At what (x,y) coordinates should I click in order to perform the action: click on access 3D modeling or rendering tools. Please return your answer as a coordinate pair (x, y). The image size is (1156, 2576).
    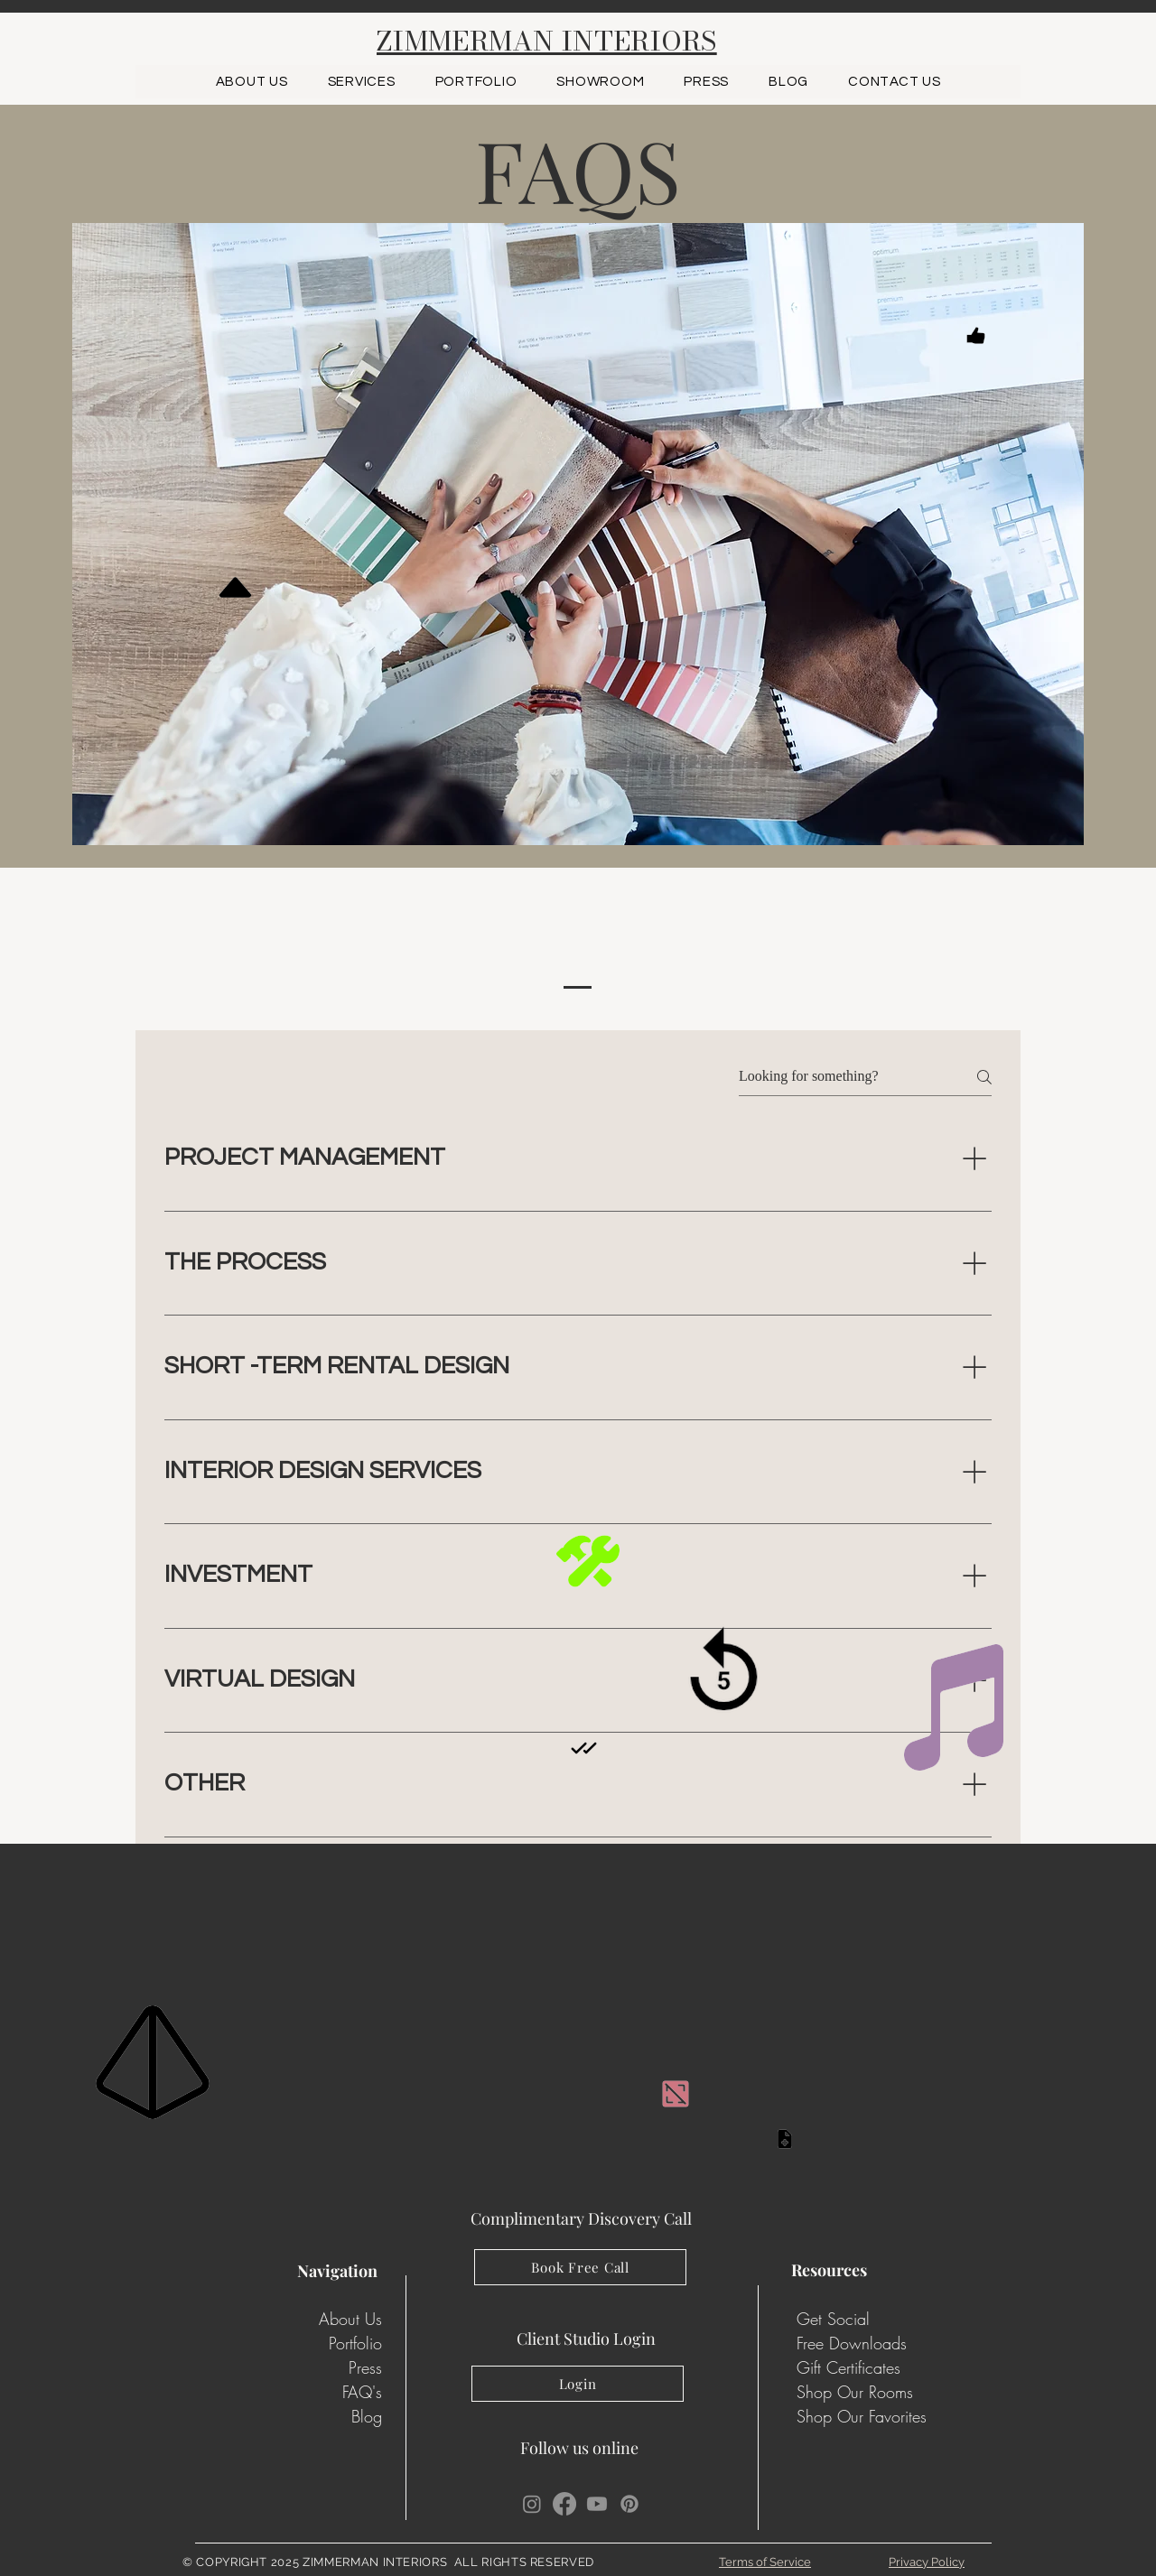
    Looking at the image, I should click on (153, 2062).